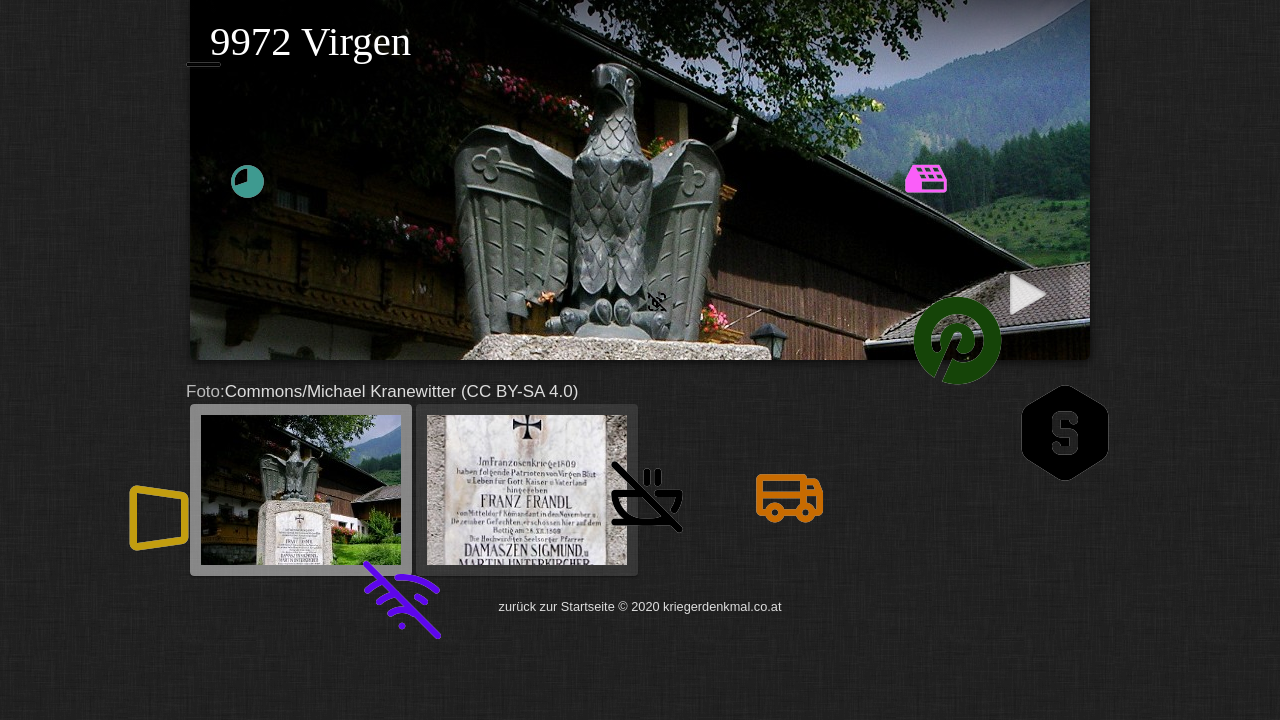  Describe the element at coordinates (159, 518) in the screenshot. I see `adjust perspective or 3D view settings` at that location.